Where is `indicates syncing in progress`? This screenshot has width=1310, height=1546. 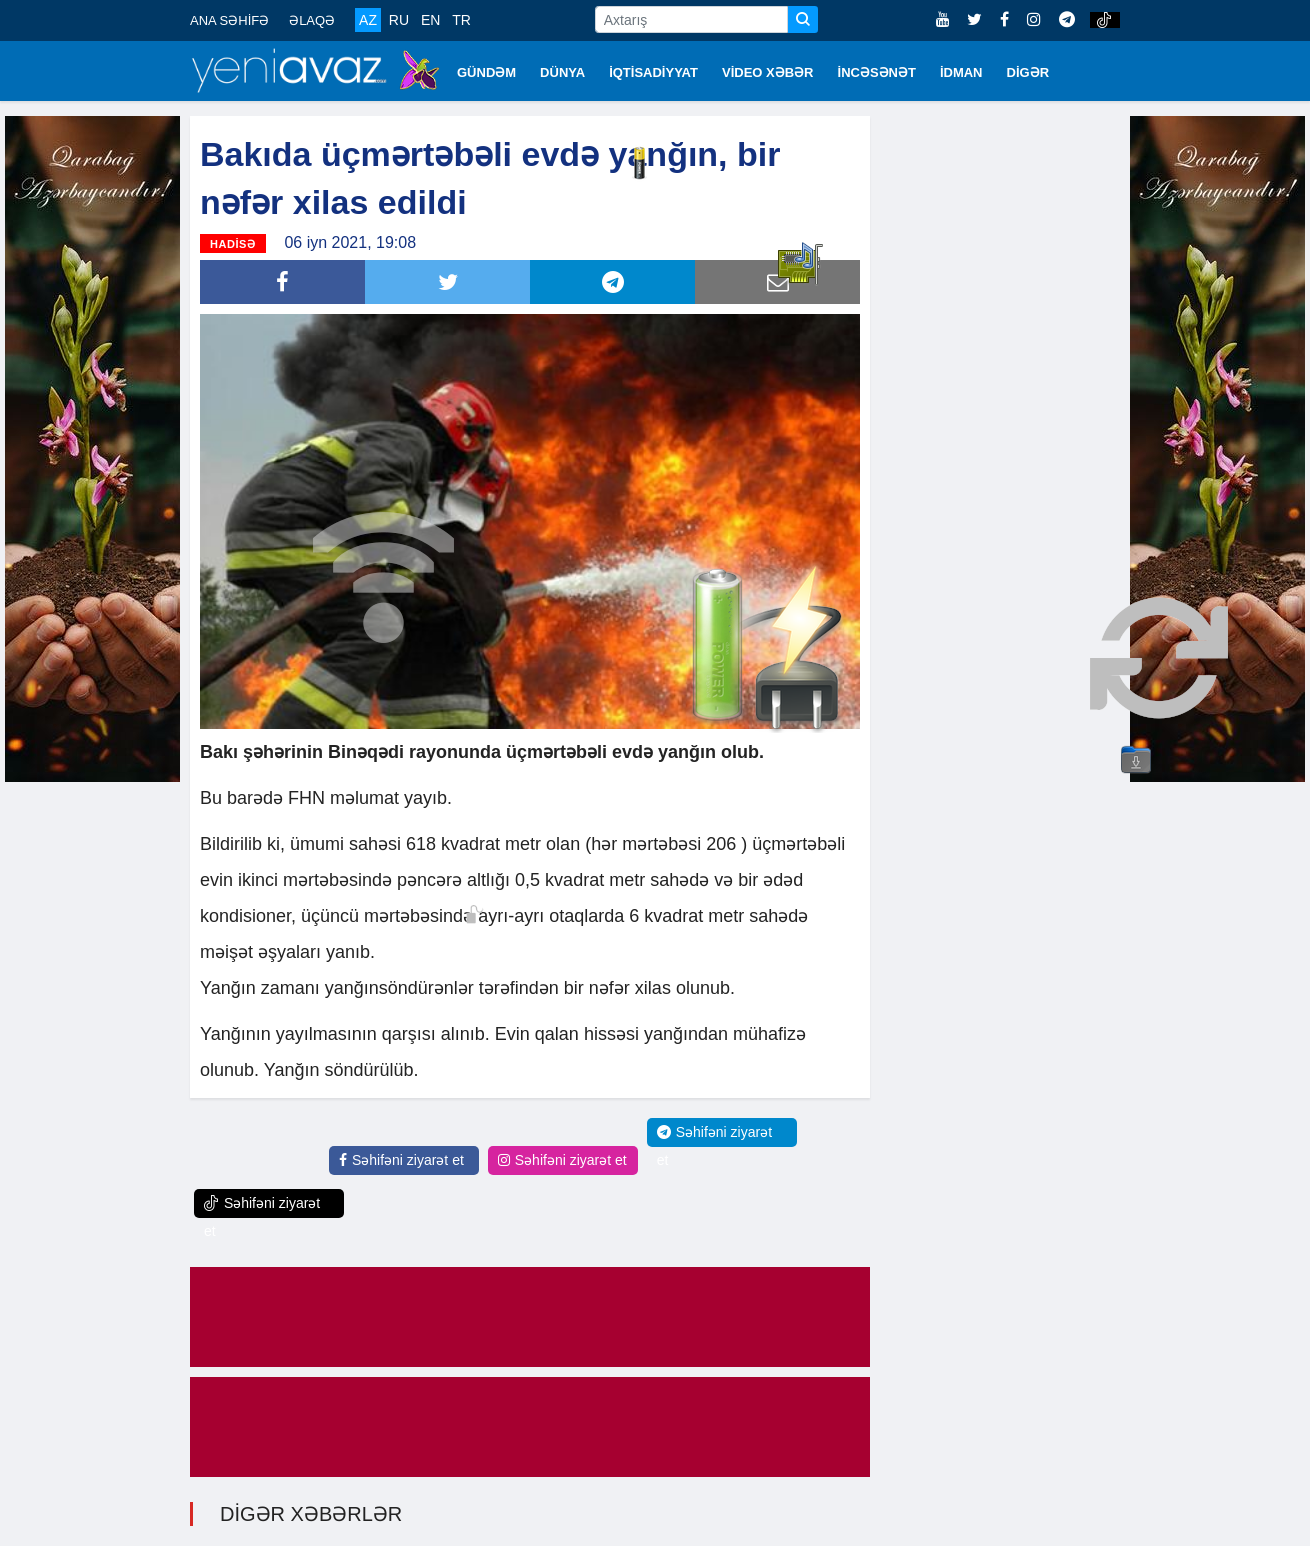
indicates syncing in progress is located at coordinates (1159, 658).